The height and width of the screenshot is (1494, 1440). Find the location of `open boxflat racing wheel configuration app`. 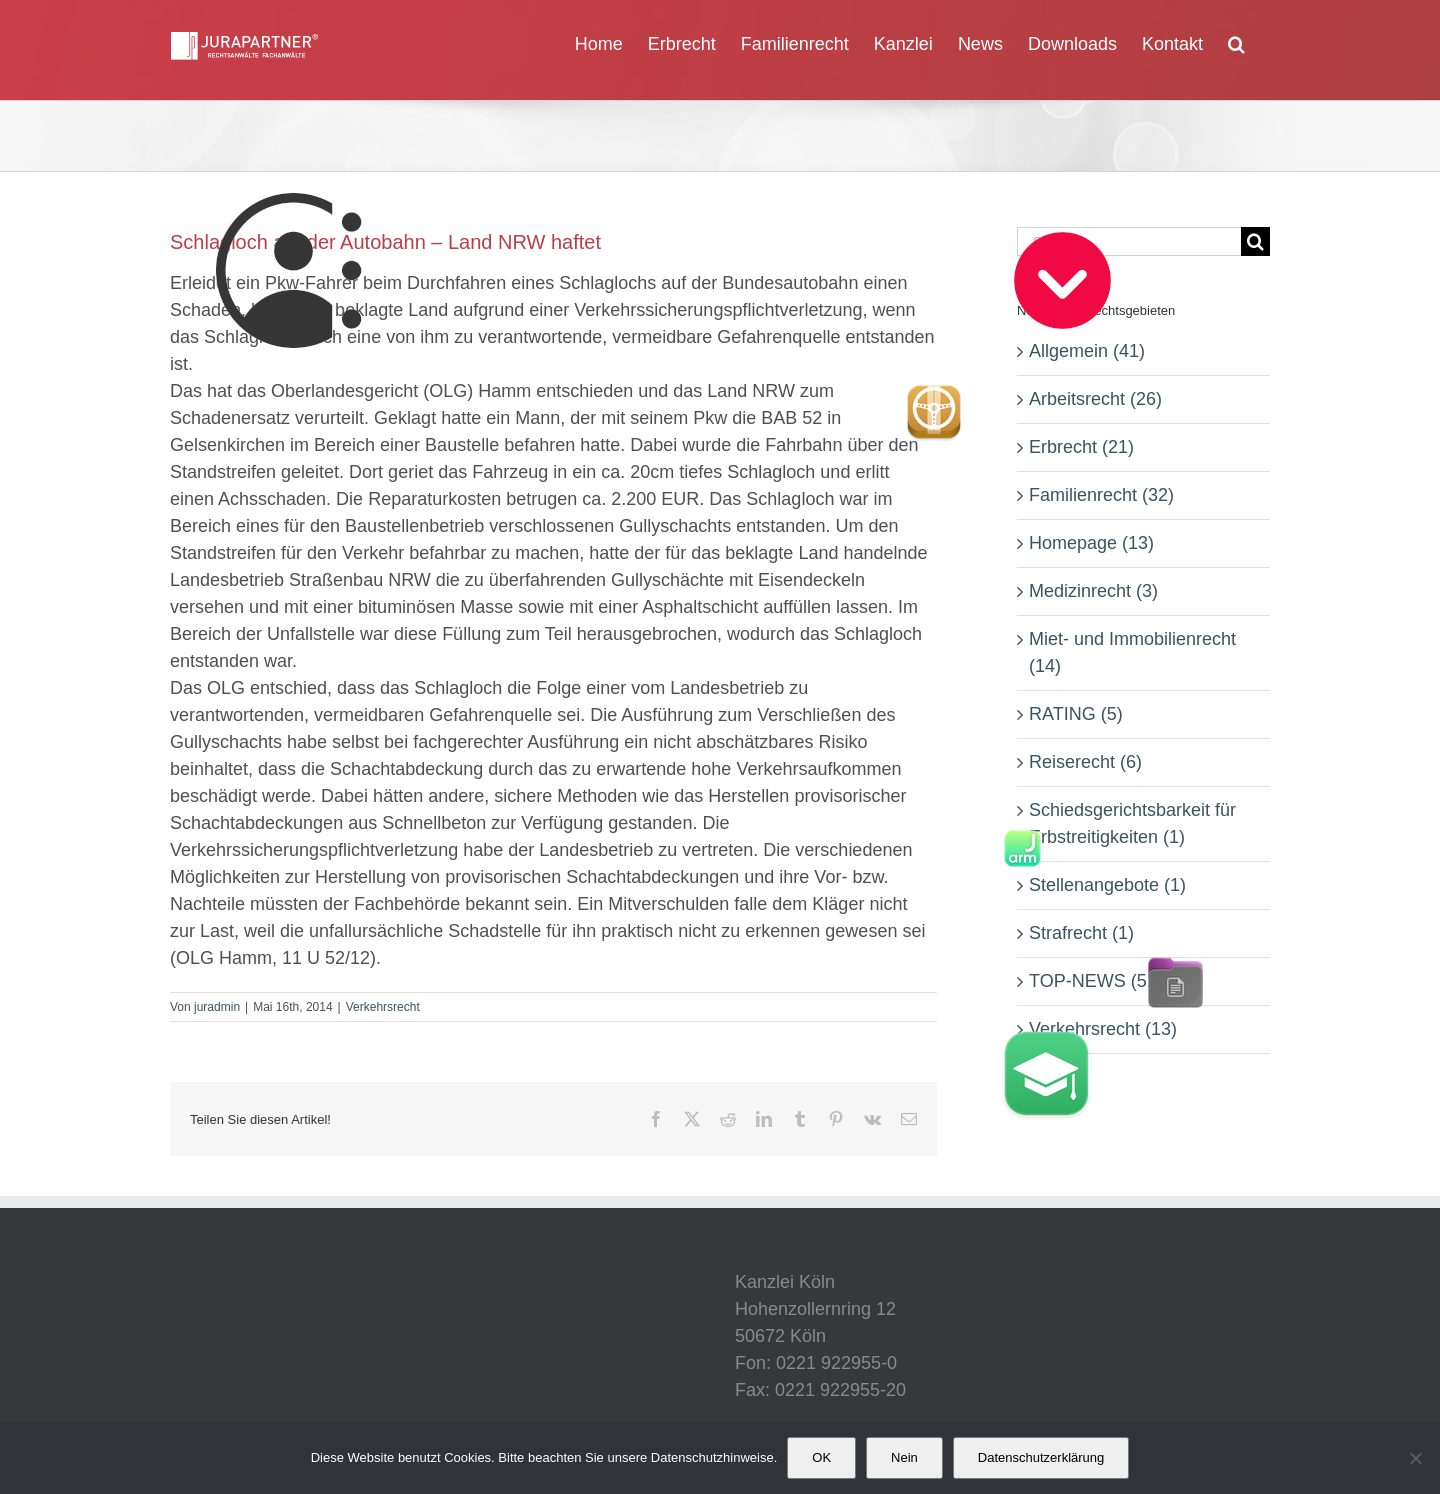

open boxflat racing wheel configuration app is located at coordinates (934, 412).